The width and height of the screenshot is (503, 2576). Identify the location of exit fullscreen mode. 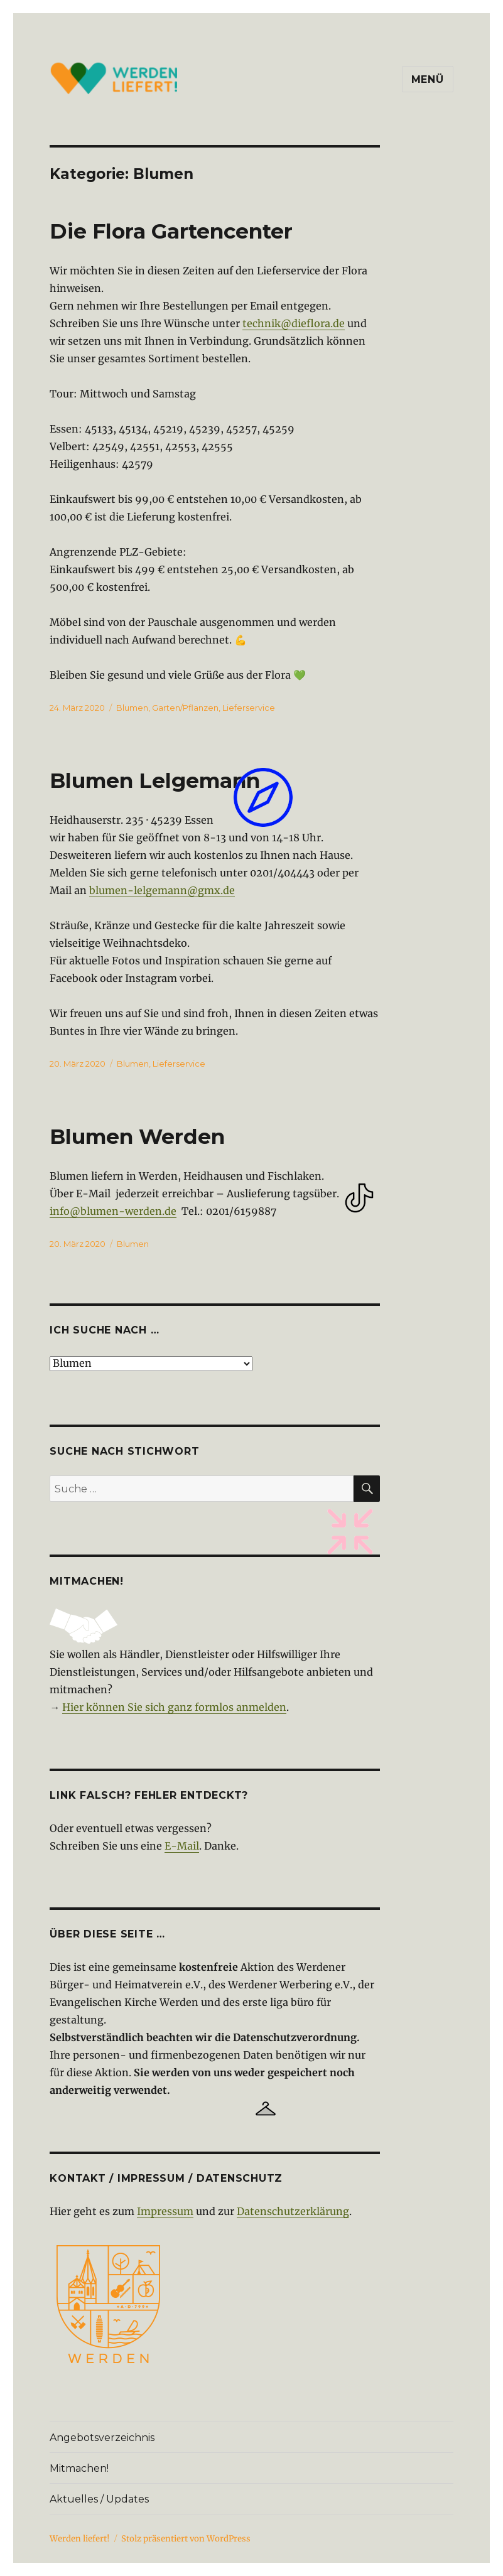
(350, 1531).